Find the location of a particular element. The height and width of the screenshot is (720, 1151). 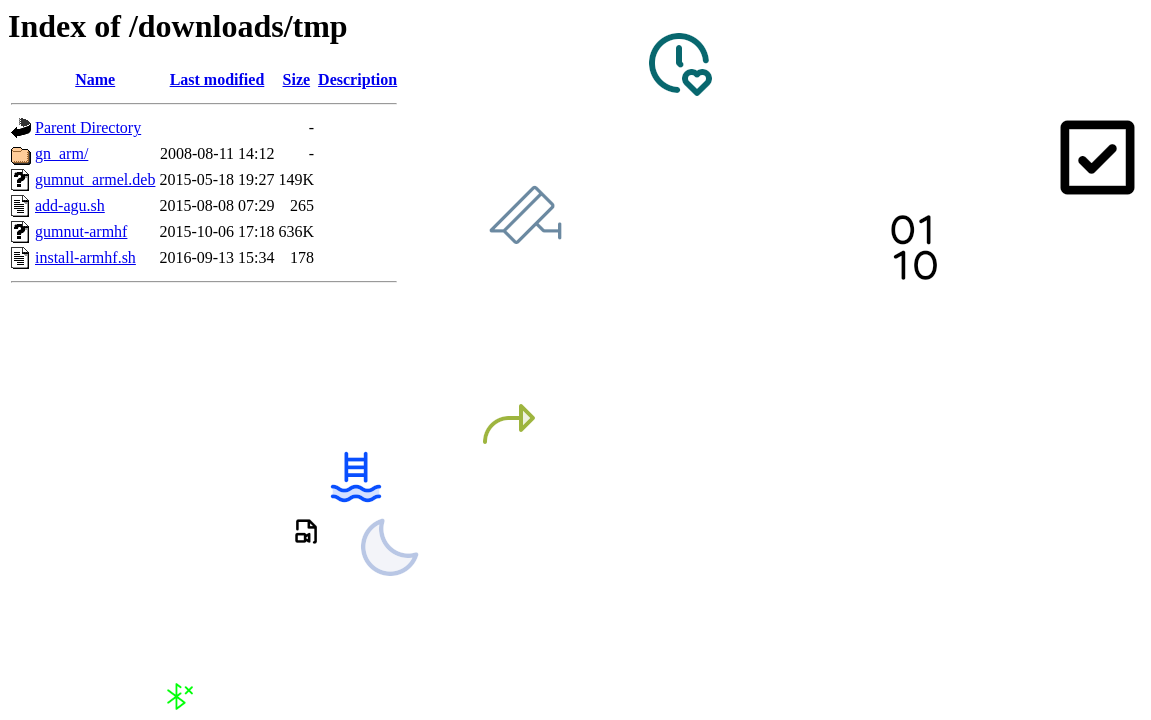

mark task as complete is located at coordinates (1097, 157).